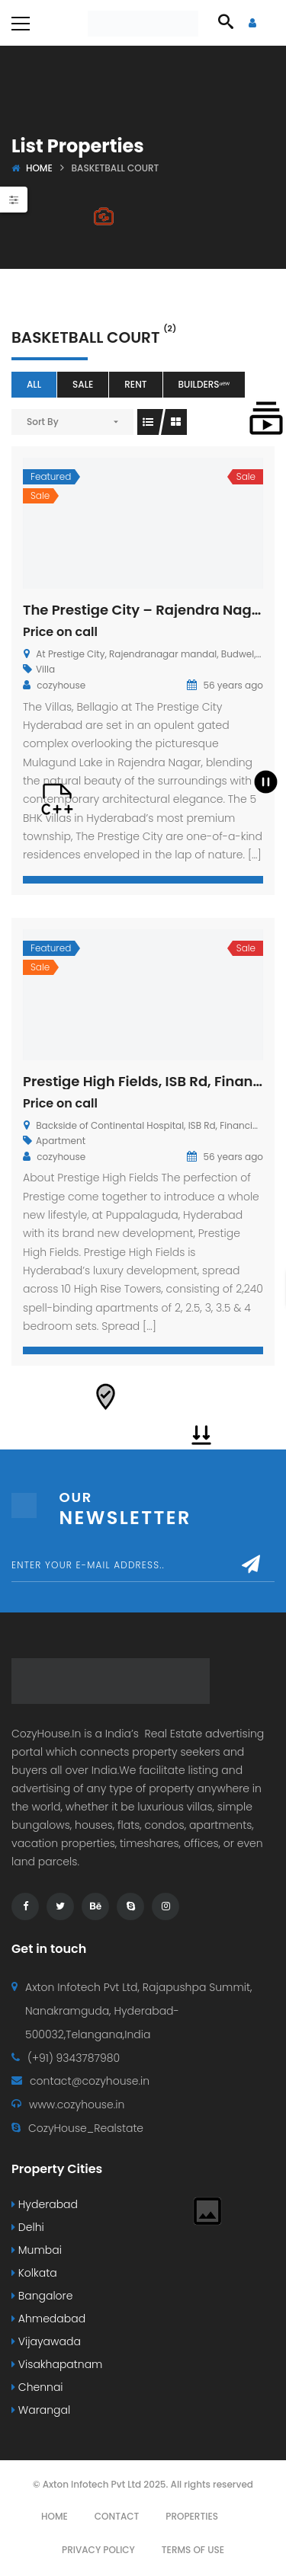 The width and height of the screenshot is (286, 2576). Describe the element at coordinates (57, 801) in the screenshot. I see `a C++ source code file` at that location.